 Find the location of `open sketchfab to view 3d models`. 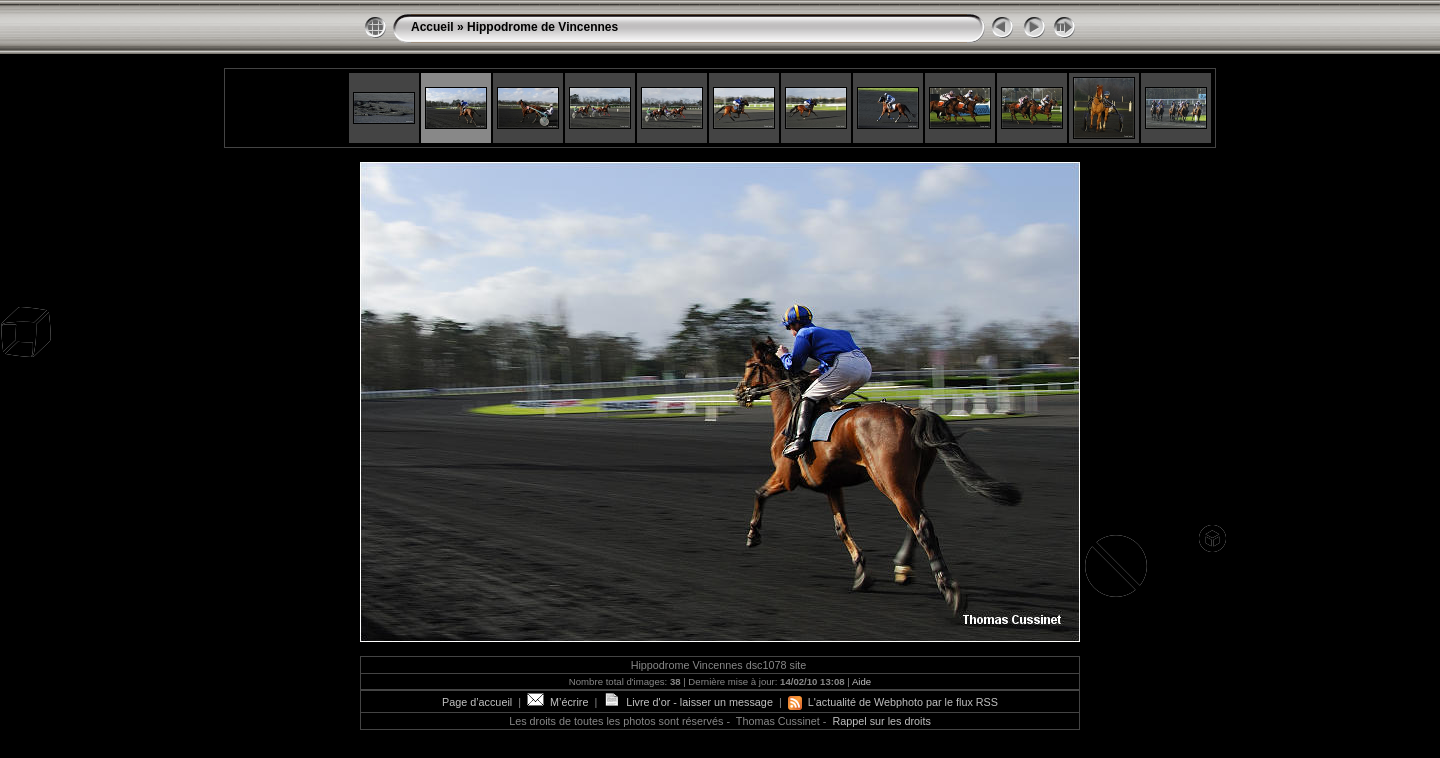

open sketchfab to view 3d models is located at coordinates (1212, 538).